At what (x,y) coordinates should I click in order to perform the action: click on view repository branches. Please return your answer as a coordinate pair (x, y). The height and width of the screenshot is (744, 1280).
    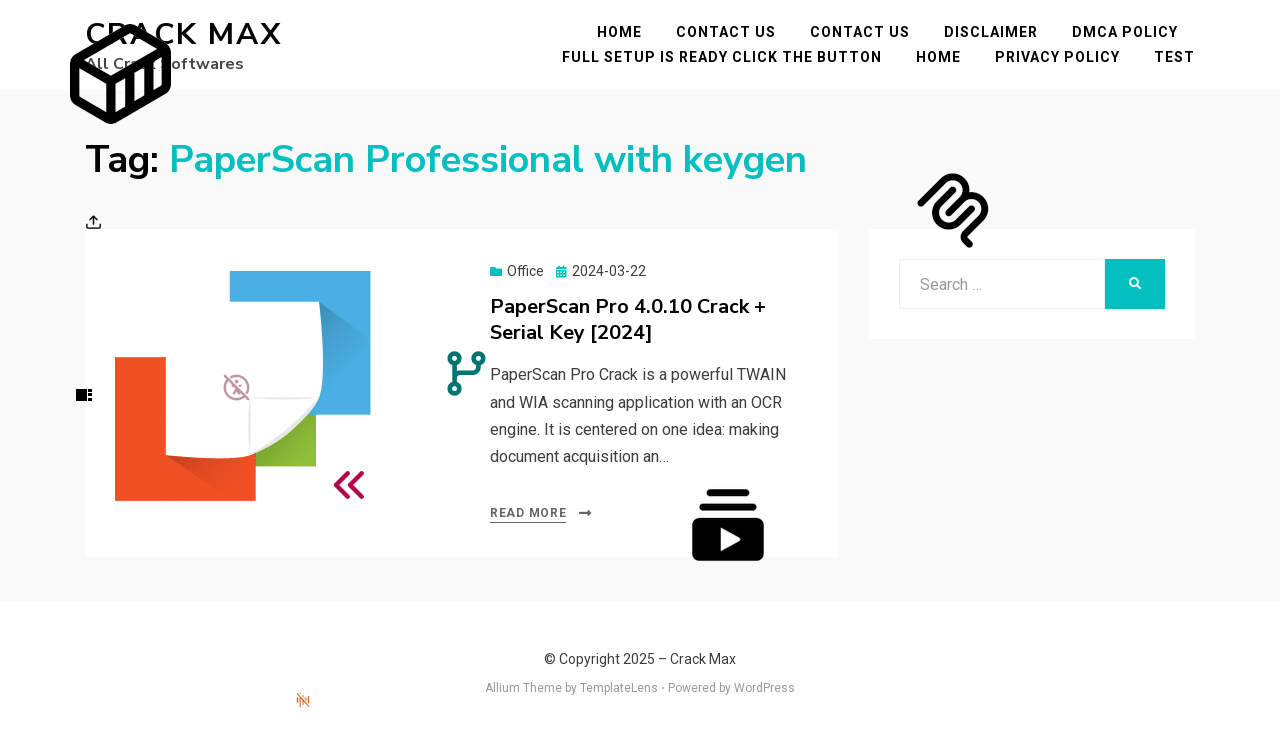
    Looking at the image, I should click on (466, 373).